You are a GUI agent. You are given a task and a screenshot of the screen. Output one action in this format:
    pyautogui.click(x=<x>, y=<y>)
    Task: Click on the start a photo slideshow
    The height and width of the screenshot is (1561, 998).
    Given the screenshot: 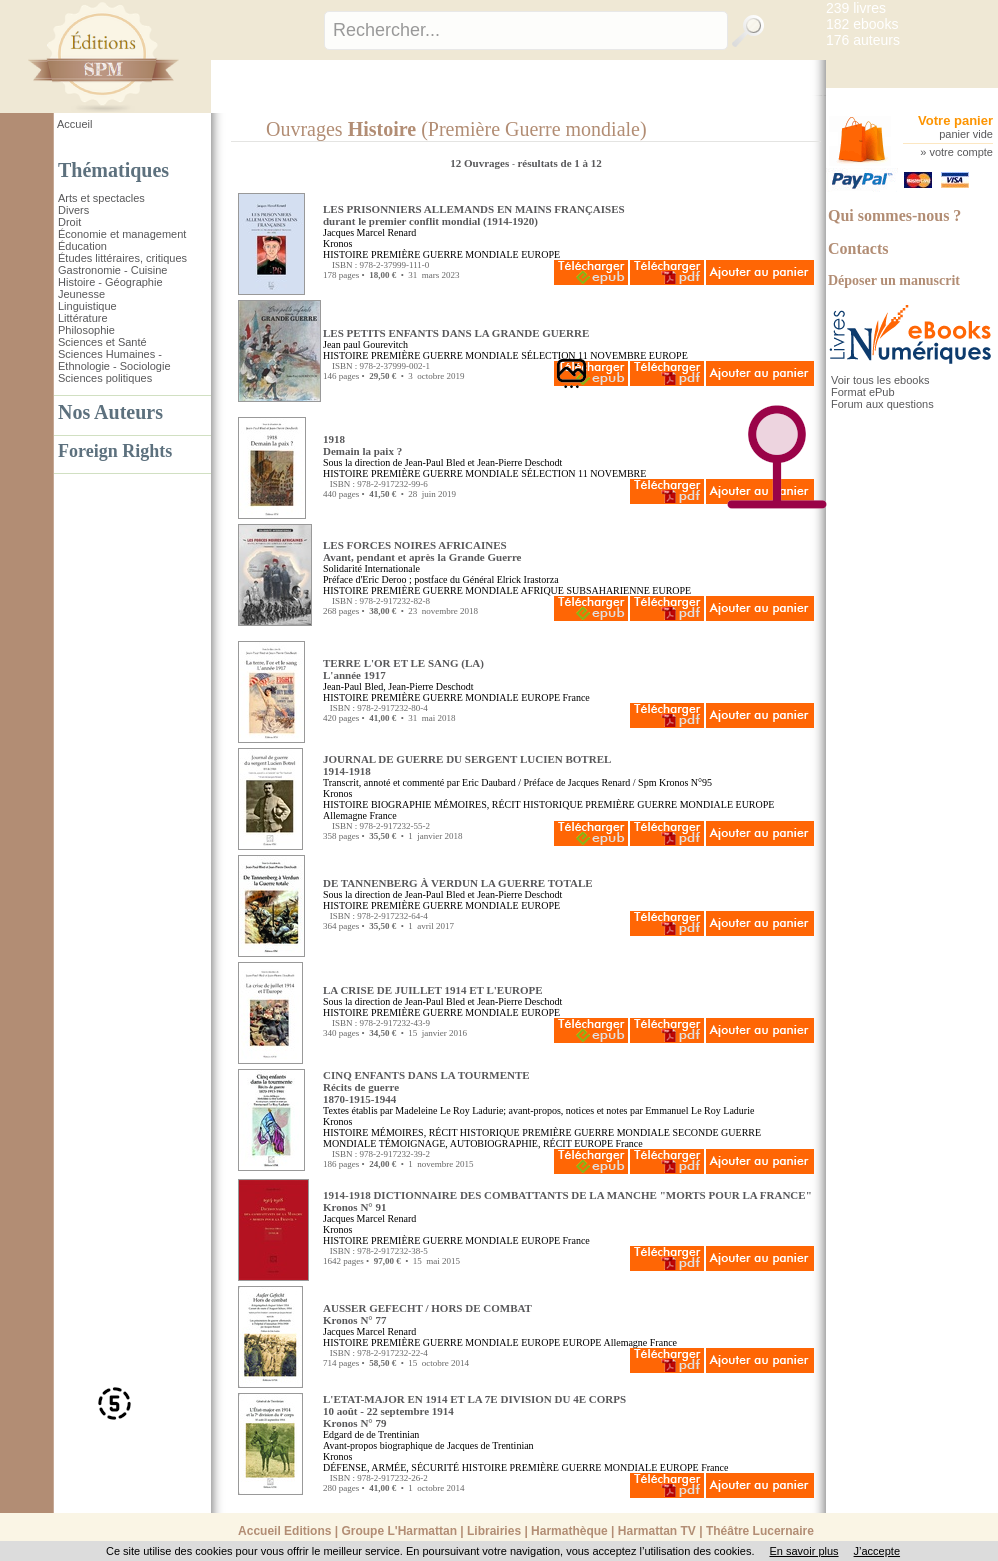 What is the action you would take?
    pyautogui.click(x=571, y=373)
    